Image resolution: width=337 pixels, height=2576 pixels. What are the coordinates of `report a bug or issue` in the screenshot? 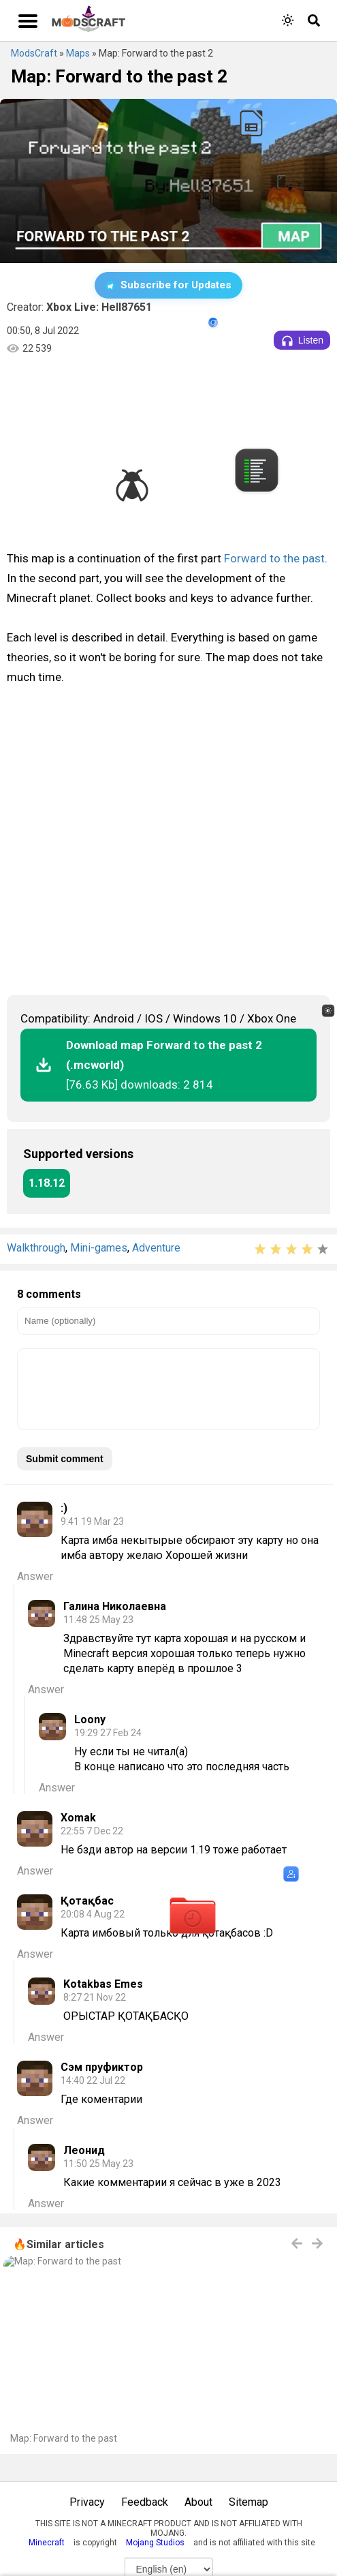 It's located at (132, 485).